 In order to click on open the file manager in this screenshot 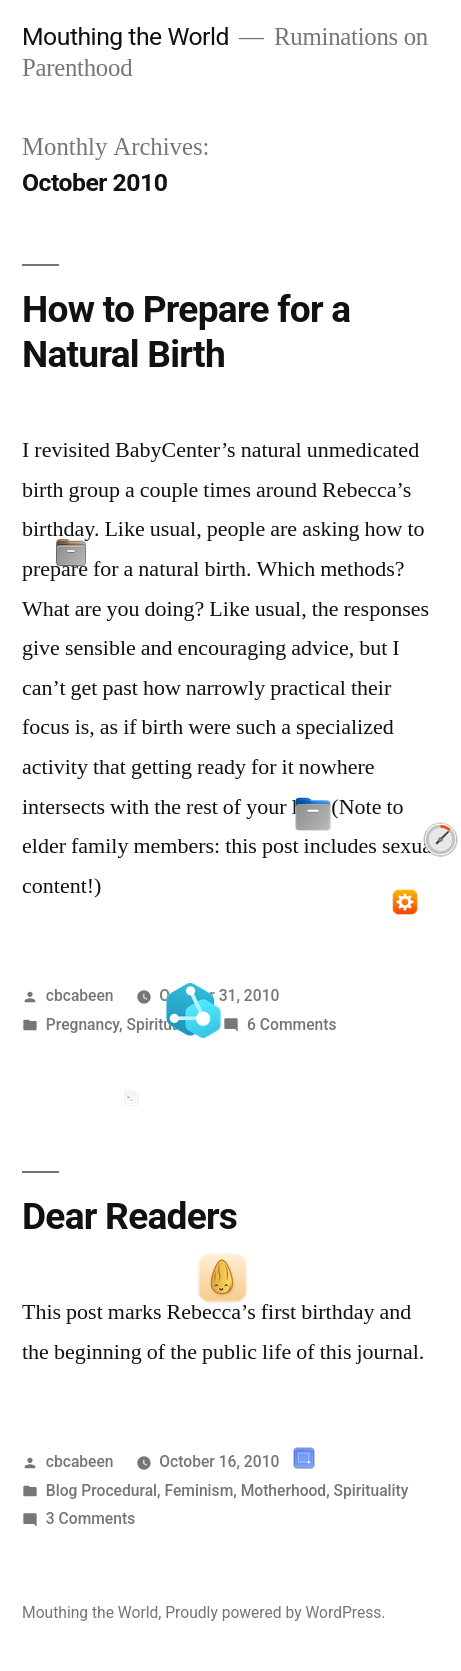, I will do `click(71, 552)`.